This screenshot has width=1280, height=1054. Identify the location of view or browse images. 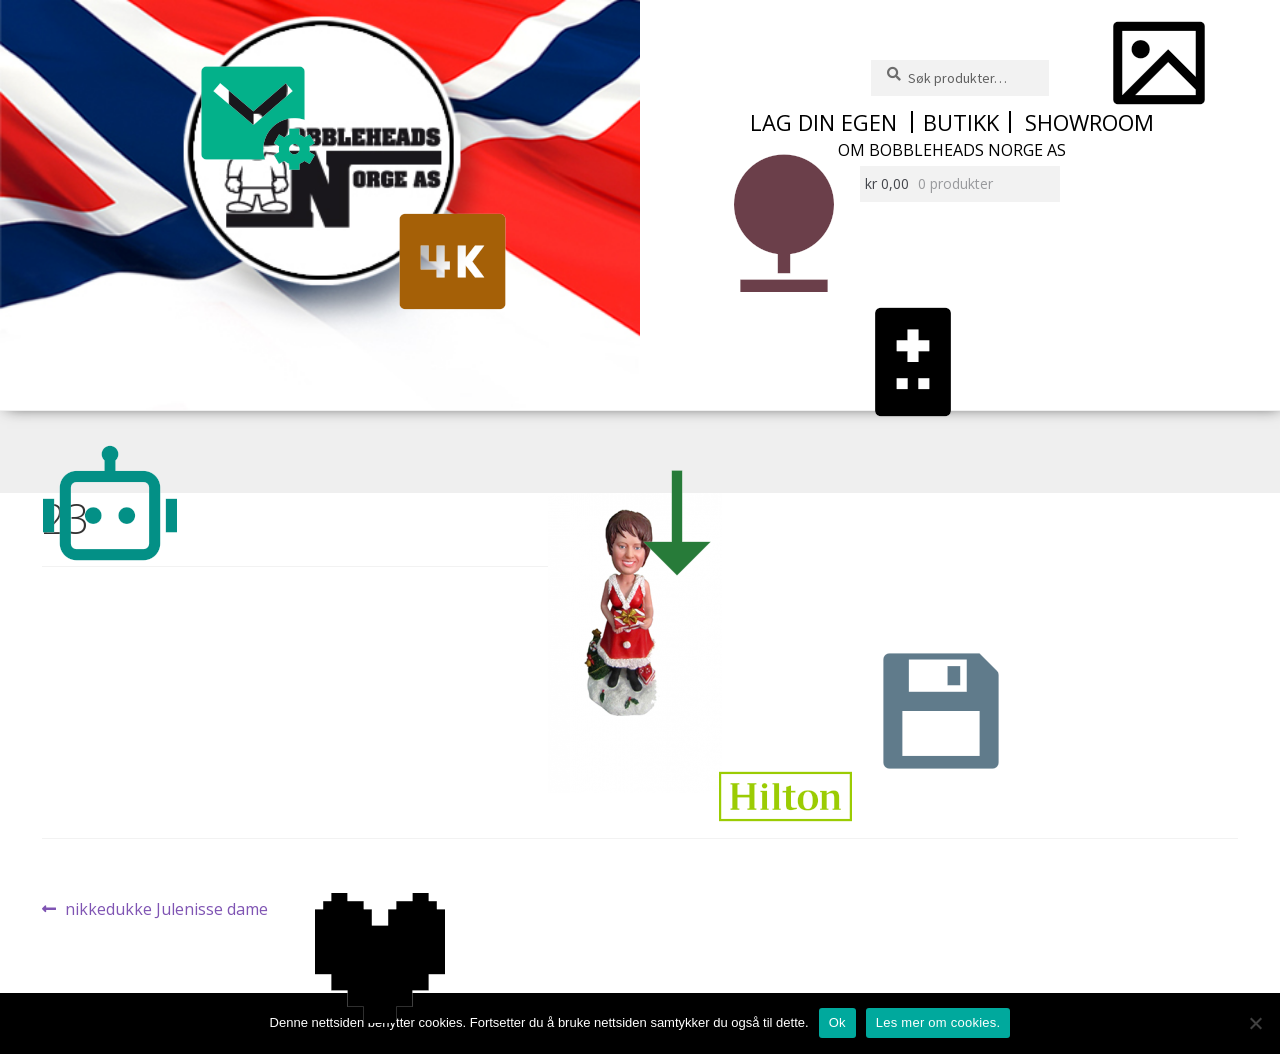
(1159, 63).